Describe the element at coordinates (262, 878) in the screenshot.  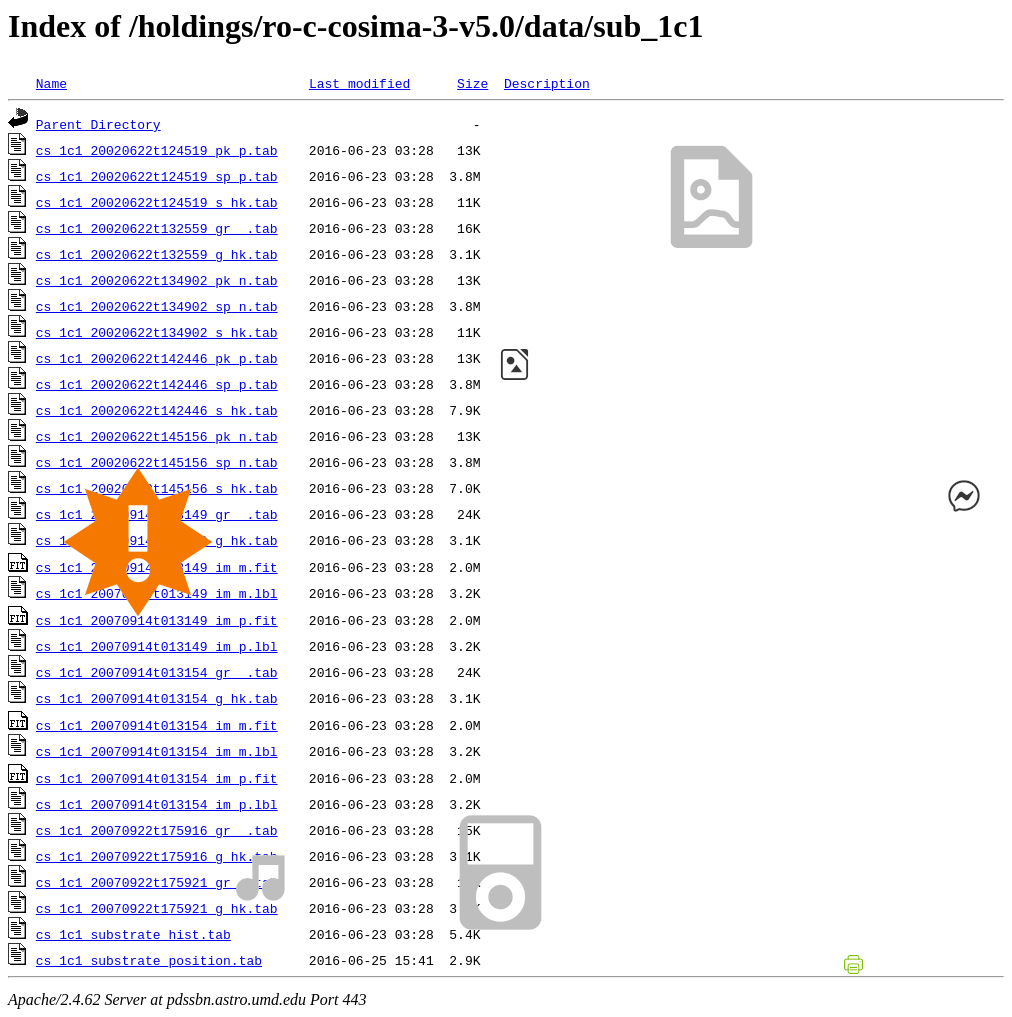
I see `audio file type indicator` at that location.